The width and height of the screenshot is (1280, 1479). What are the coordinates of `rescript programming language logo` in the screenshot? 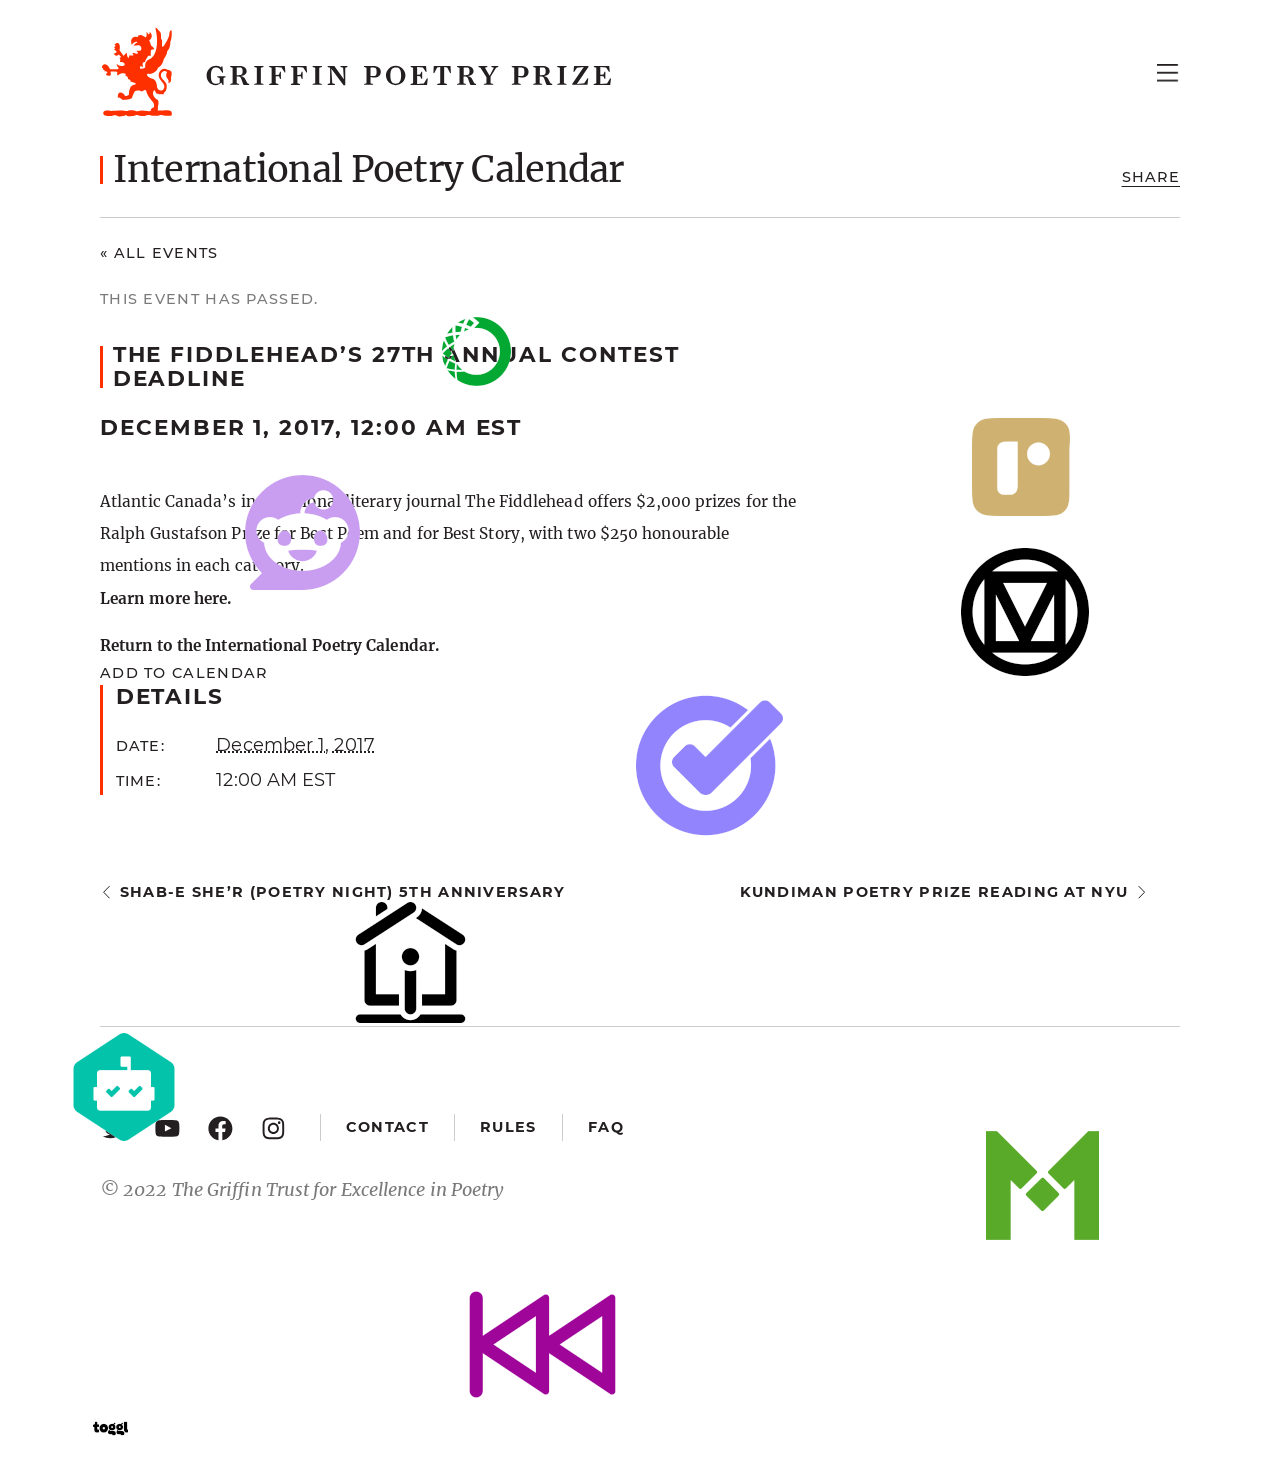 It's located at (1021, 467).